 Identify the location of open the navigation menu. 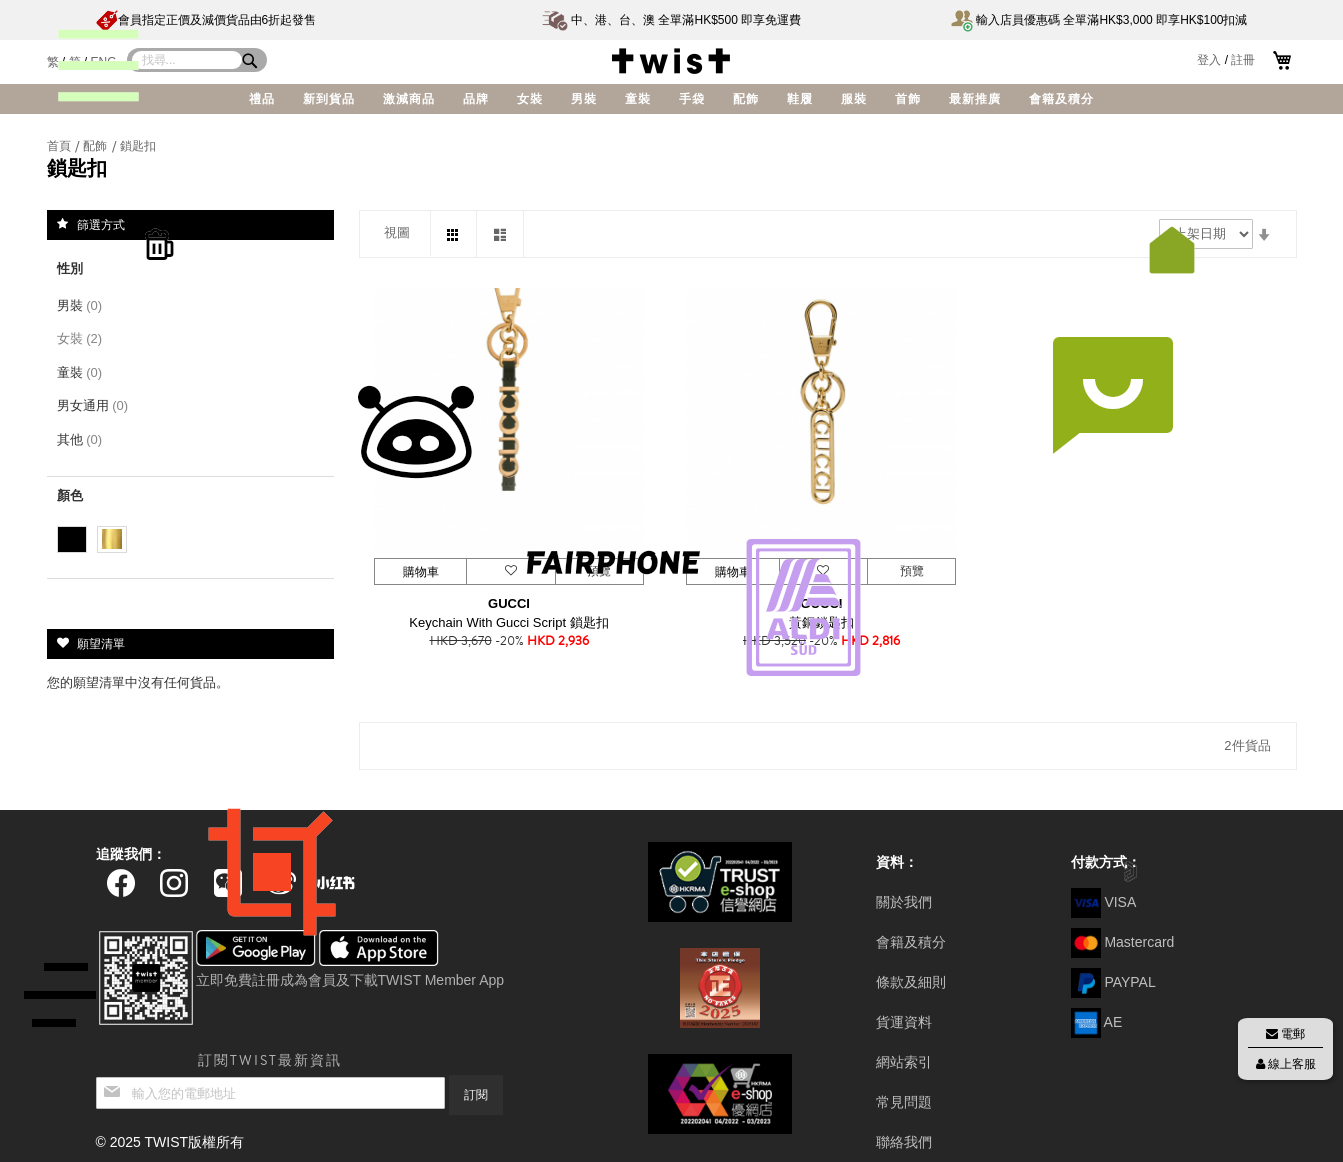
(98, 65).